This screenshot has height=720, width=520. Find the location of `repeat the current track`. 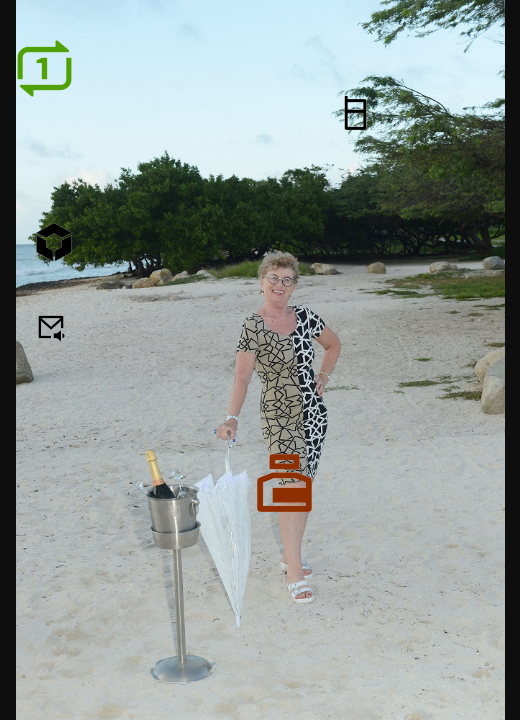

repeat the current track is located at coordinates (44, 68).